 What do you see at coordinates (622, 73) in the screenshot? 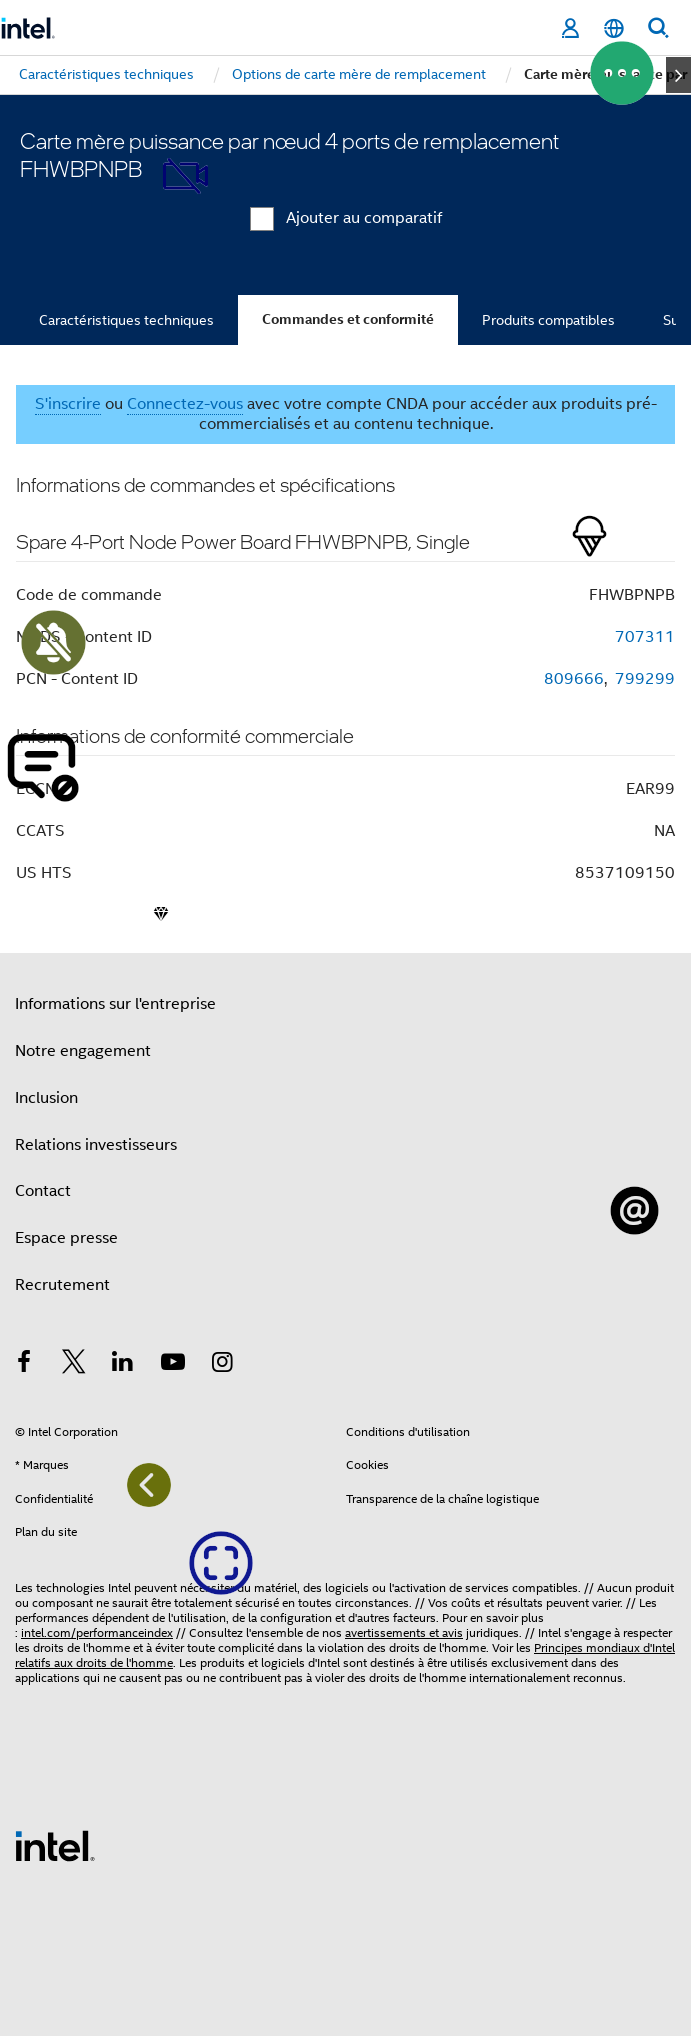
I see `access more options or actions` at bounding box center [622, 73].